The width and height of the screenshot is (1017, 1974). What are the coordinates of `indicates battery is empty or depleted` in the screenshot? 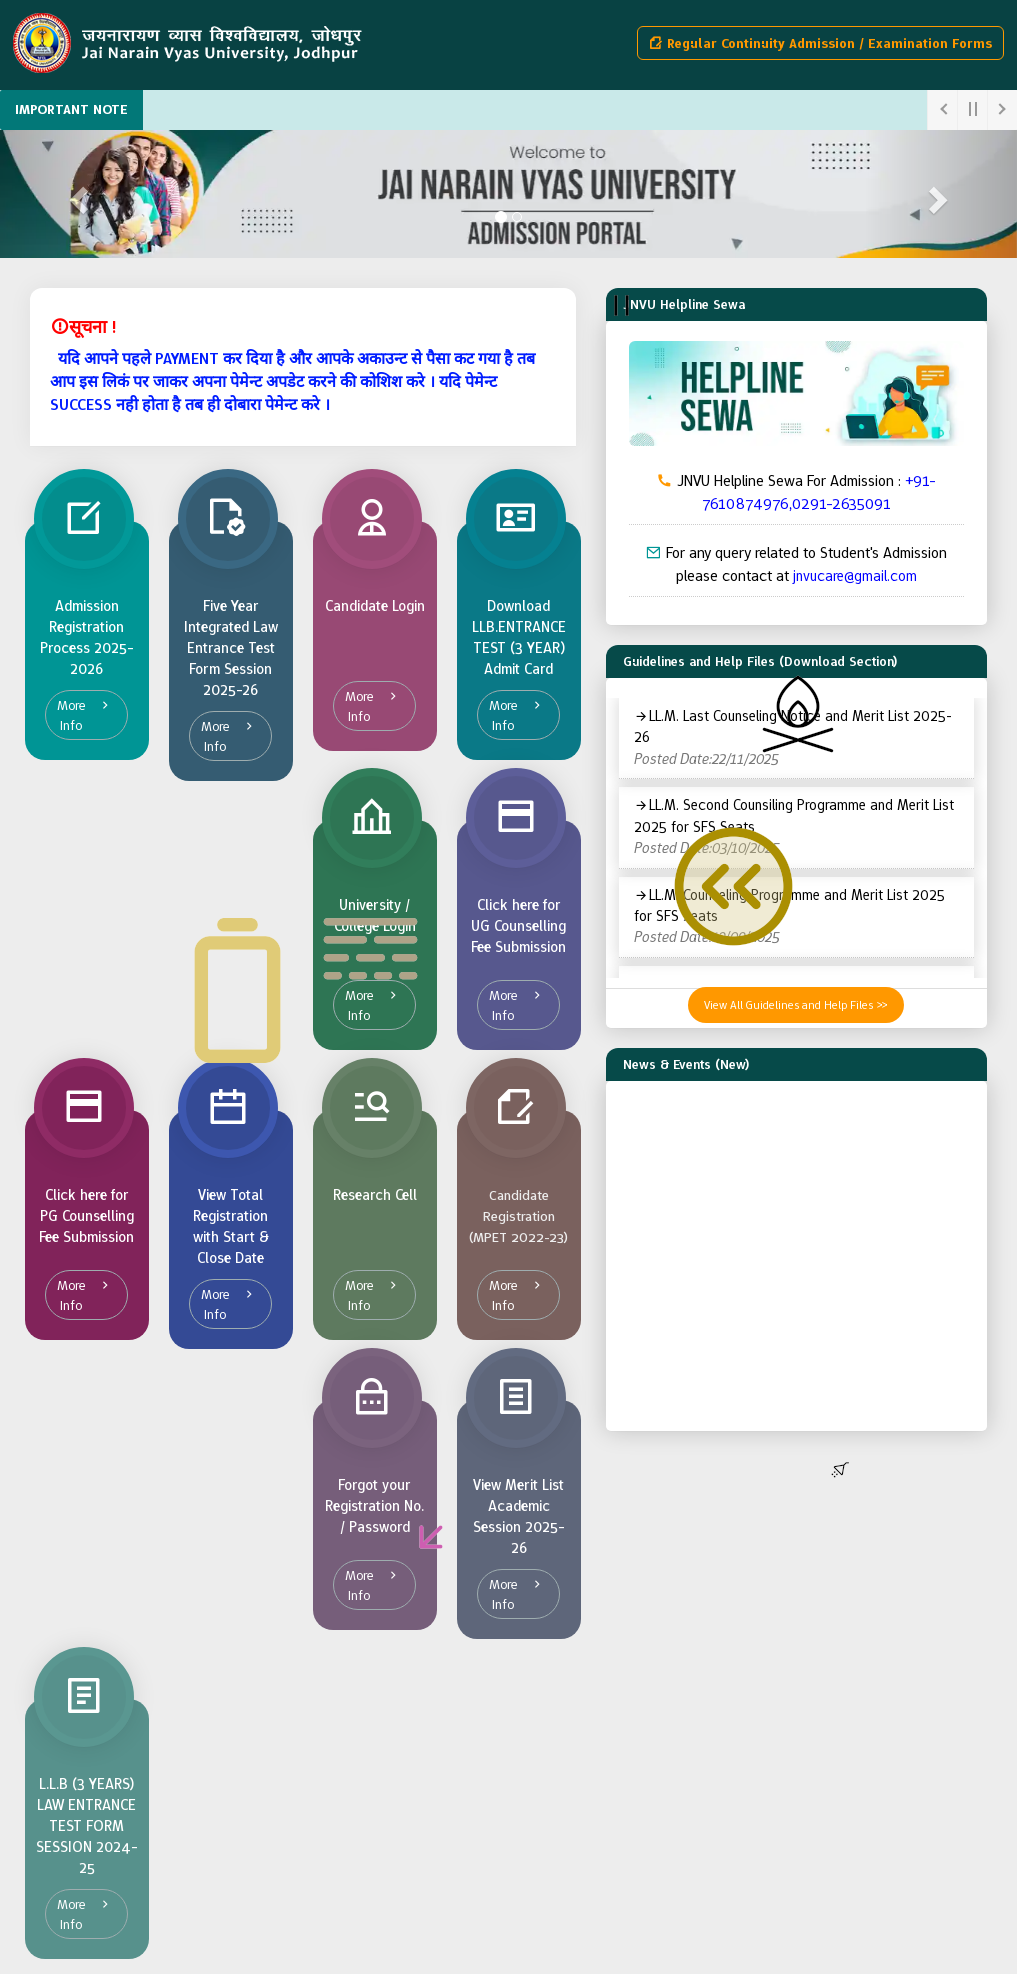 It's located at (237, 990).